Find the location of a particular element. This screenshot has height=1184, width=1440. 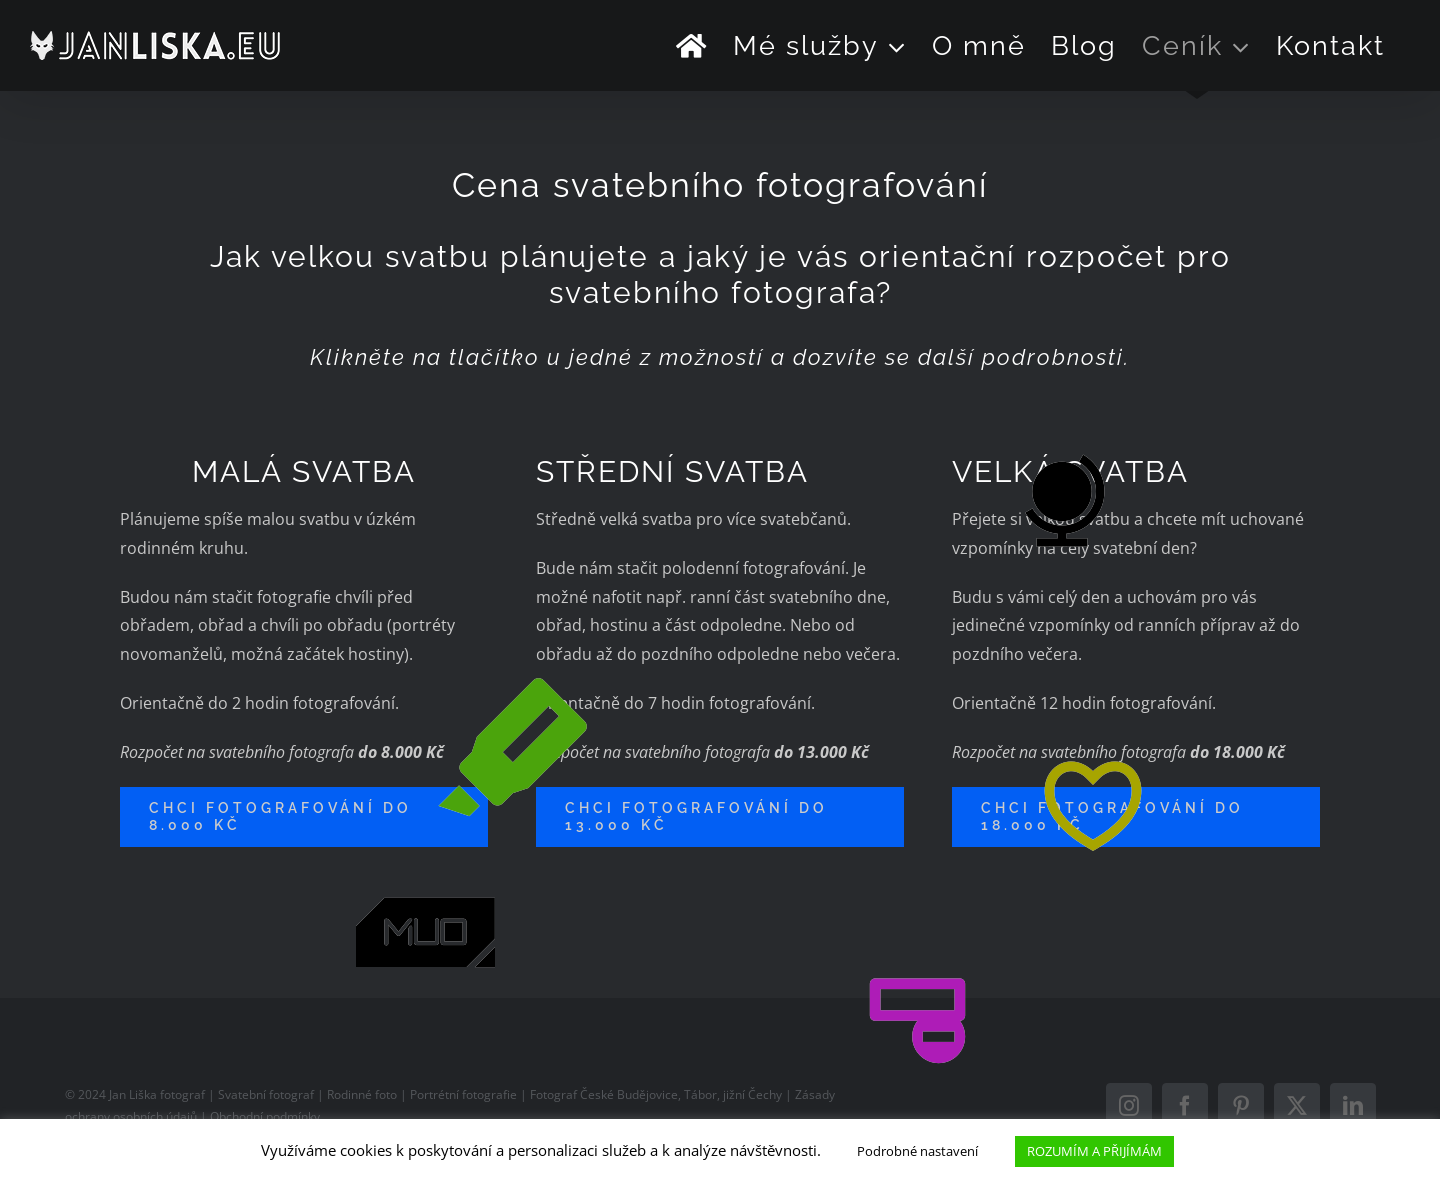

MakeUseOf (MUO) website or app logo is located at coordinates (425, 932).